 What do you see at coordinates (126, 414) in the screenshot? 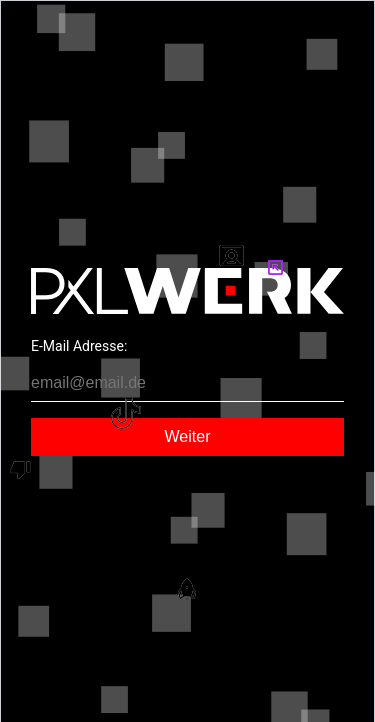
I see `open the TikTok app` at bounding box center [126, 414].